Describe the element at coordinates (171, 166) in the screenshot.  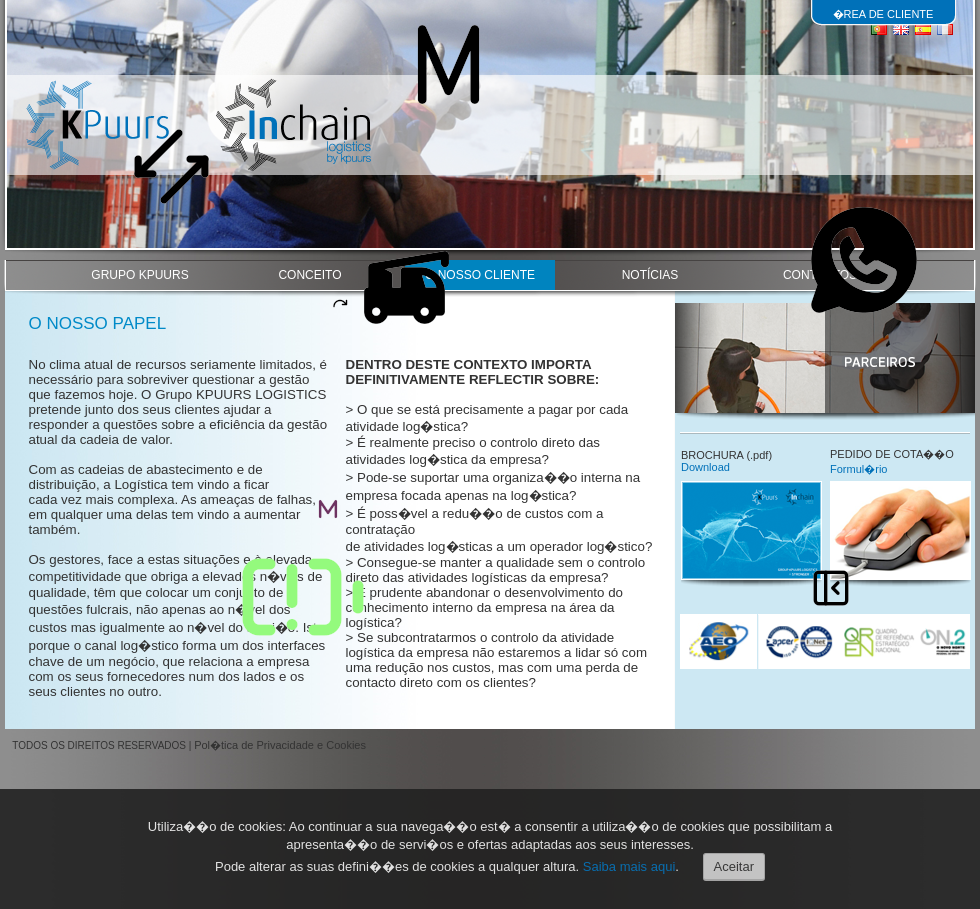
I see `expand or resize diagonally` at that location.